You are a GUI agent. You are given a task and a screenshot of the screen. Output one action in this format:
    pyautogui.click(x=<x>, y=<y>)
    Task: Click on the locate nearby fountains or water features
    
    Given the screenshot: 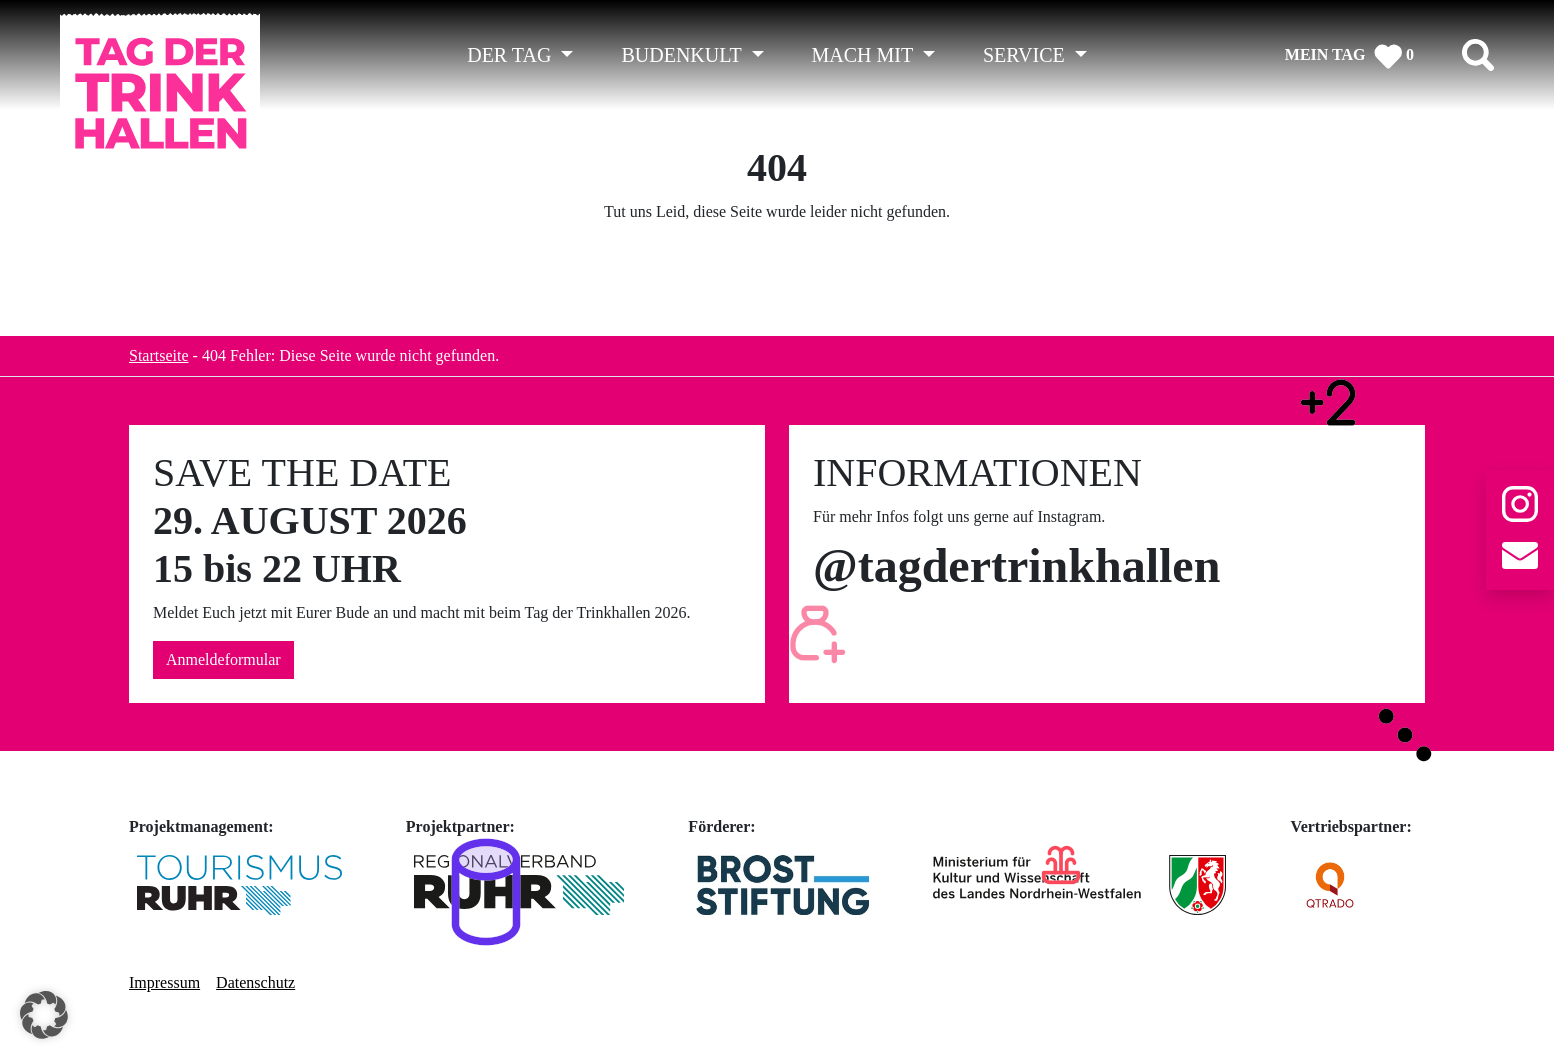 What is the action you would take?
    pyautogui.click(x=1061, y=865)
    